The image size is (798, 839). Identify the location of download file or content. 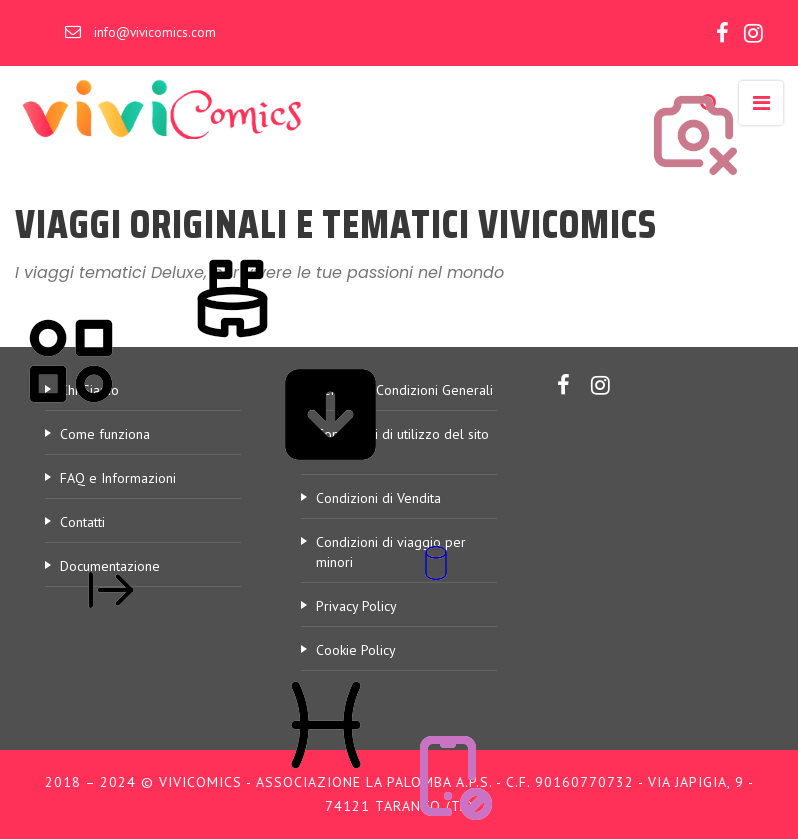
(330, 414).